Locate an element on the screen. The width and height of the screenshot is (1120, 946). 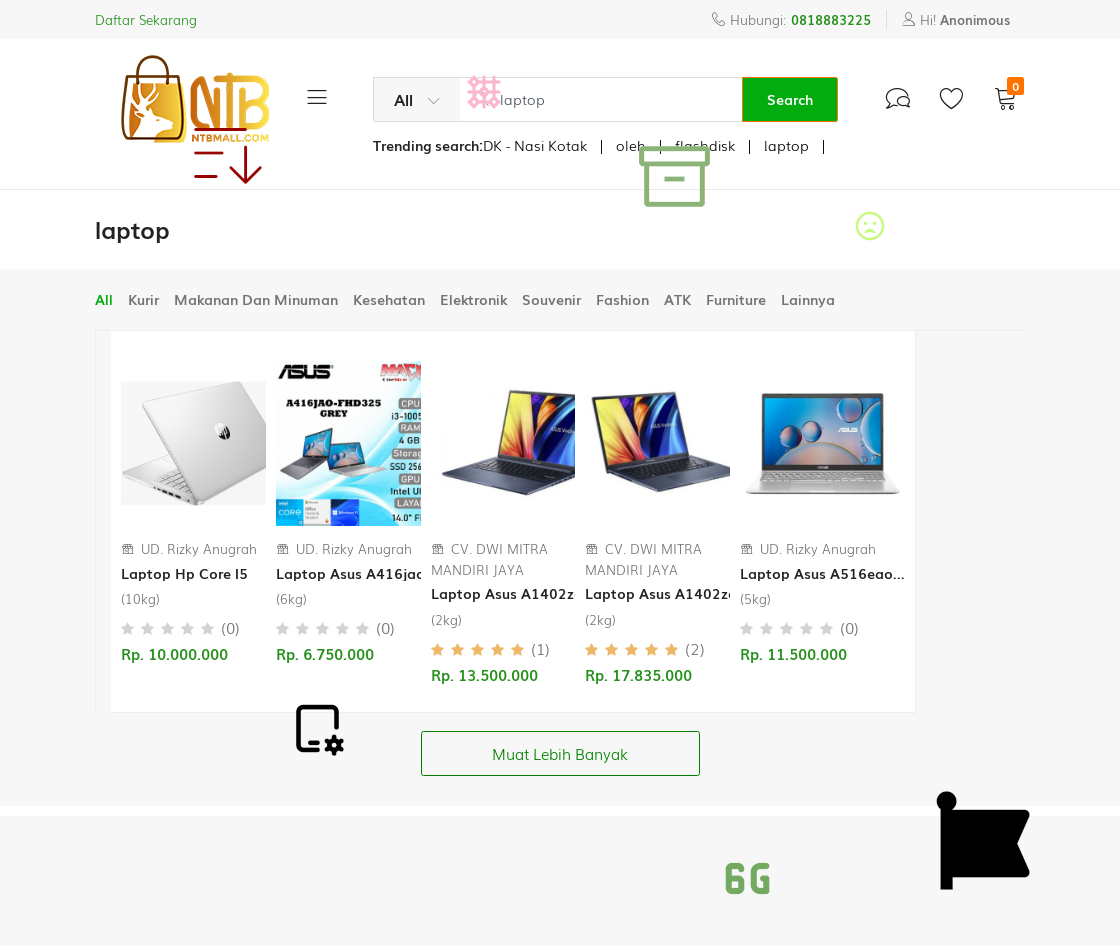
sort items in ascending order is located at coordinates (225, 153).